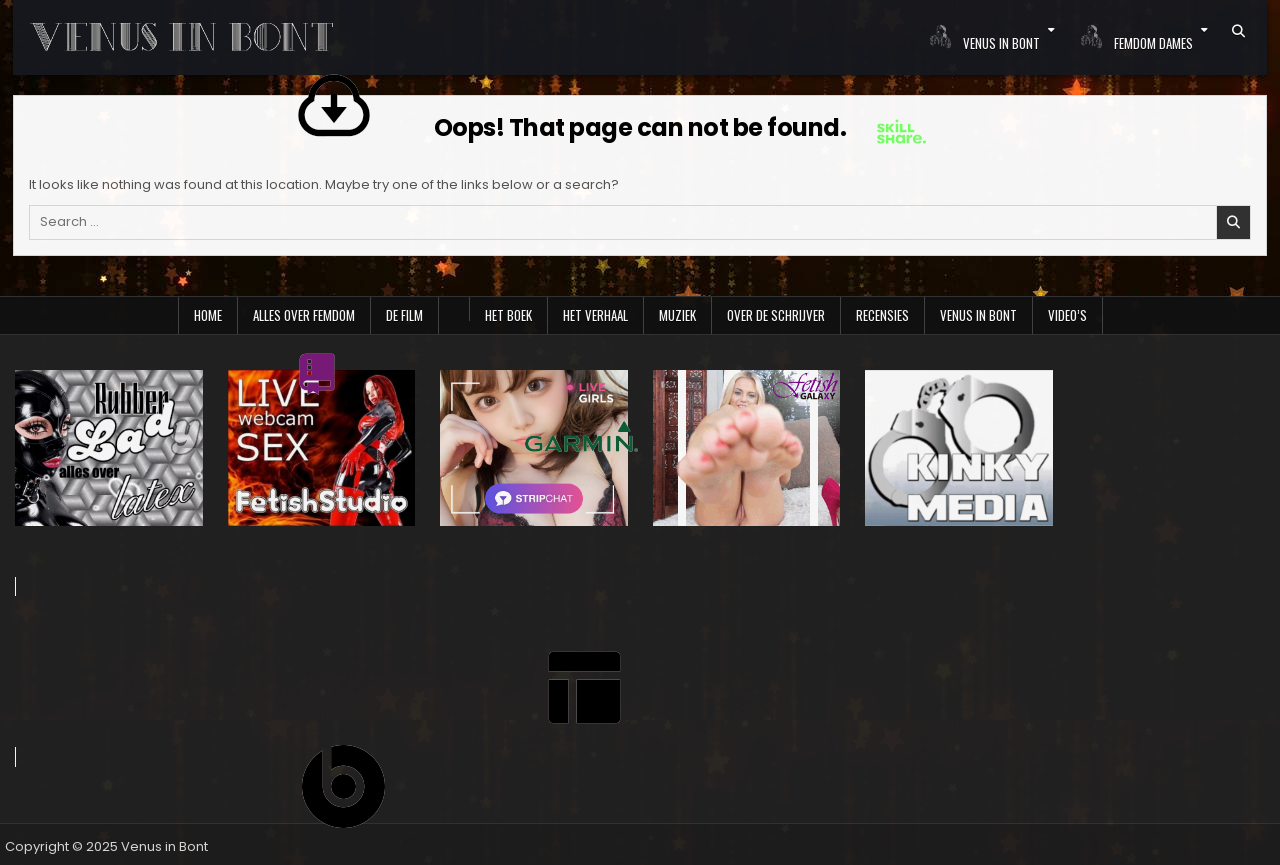 The height and width of the screenshot is (865, 1280). I want to click on open the Beats by Dre app, so click(343, 786).